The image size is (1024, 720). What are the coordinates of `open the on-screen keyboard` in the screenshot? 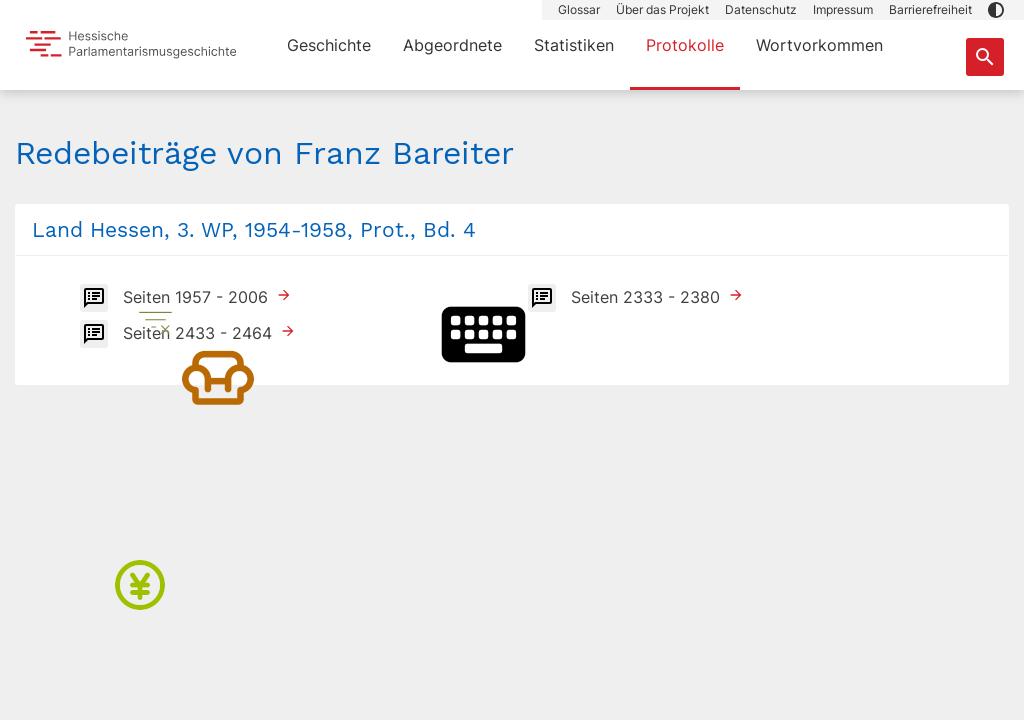 It's located at (483, 334).